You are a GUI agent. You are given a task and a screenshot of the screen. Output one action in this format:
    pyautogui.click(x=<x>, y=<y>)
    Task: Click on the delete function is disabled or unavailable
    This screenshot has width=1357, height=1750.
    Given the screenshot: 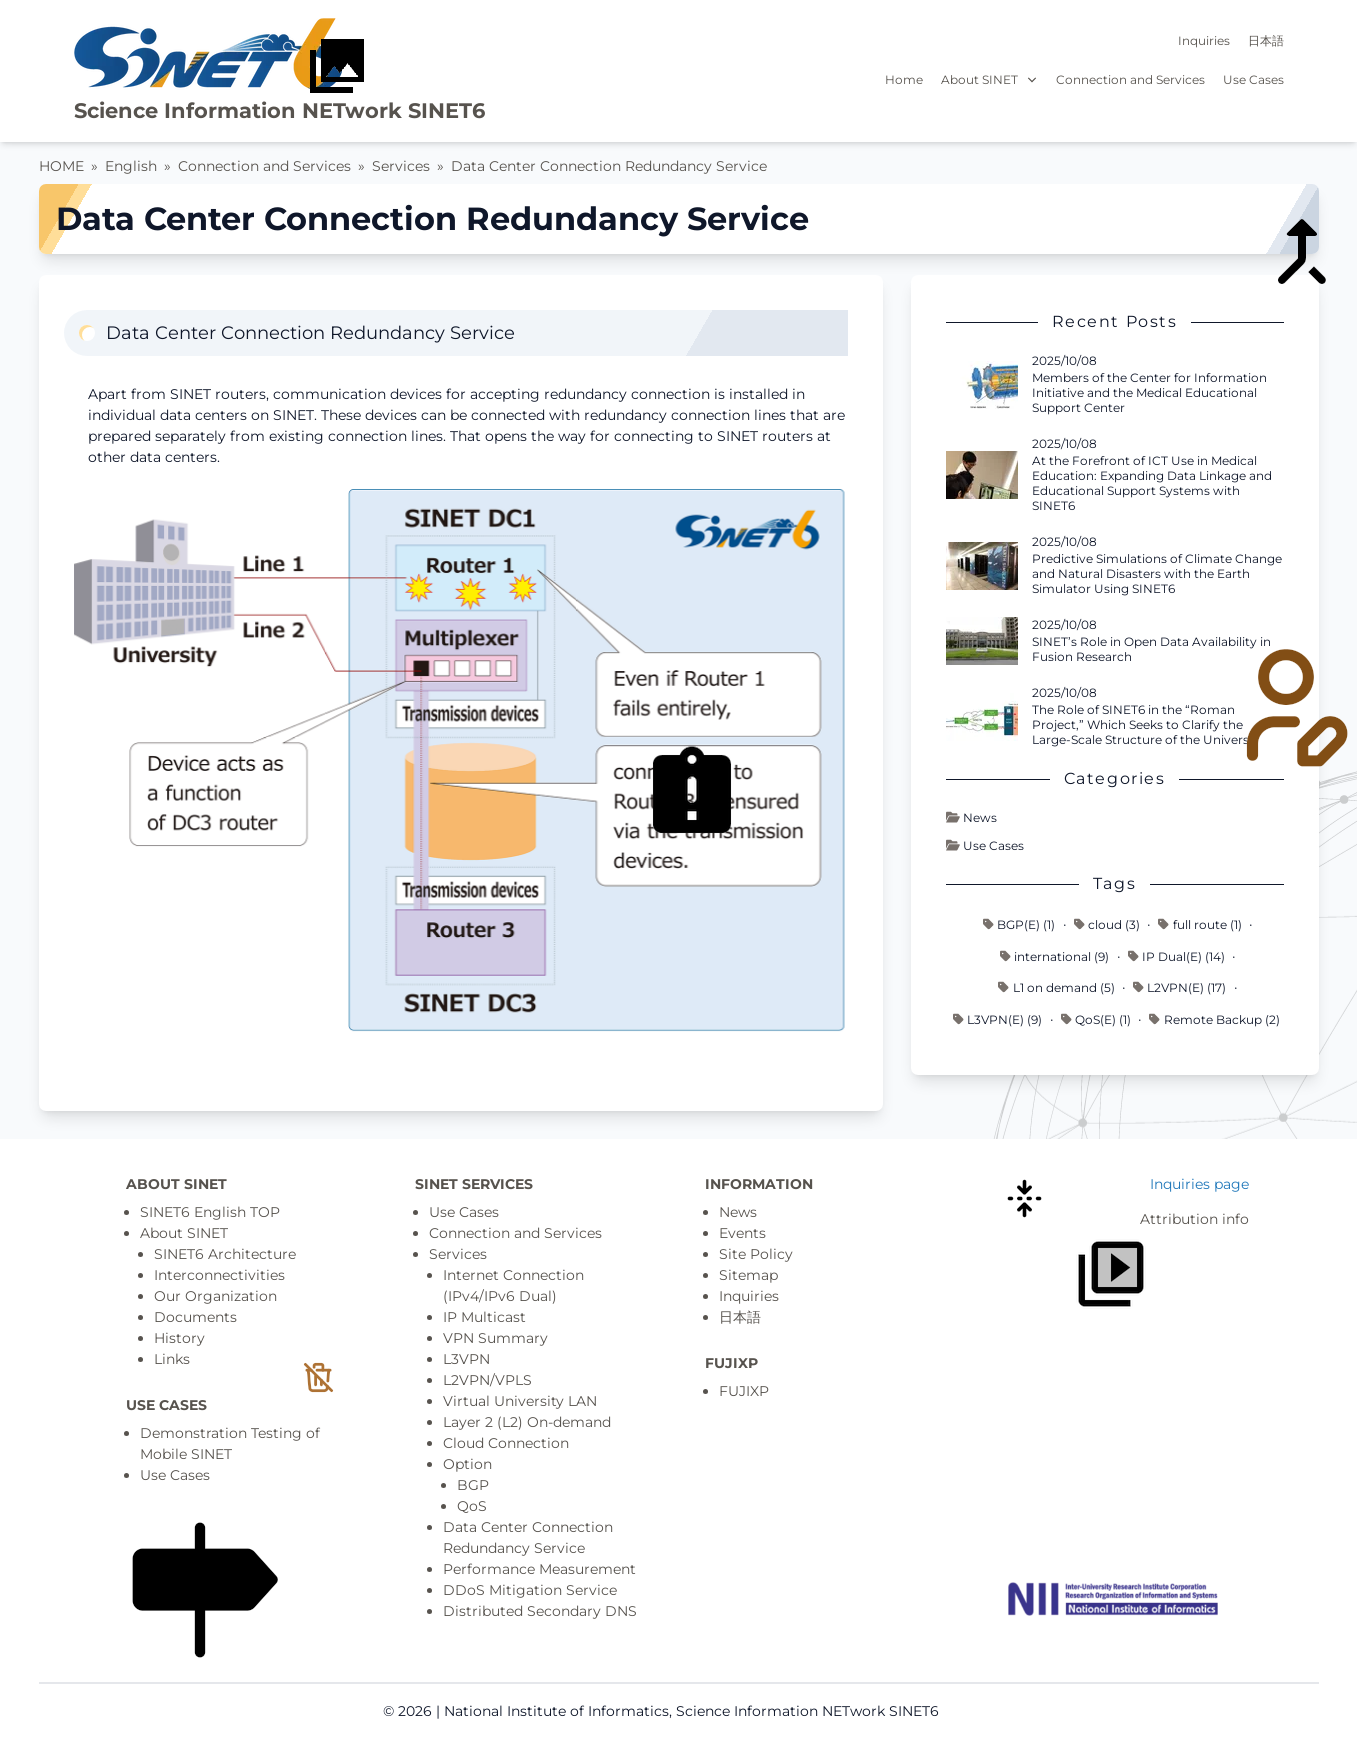 What is the action you would take?
    pyautogui.click(x=318, y=1377)
    